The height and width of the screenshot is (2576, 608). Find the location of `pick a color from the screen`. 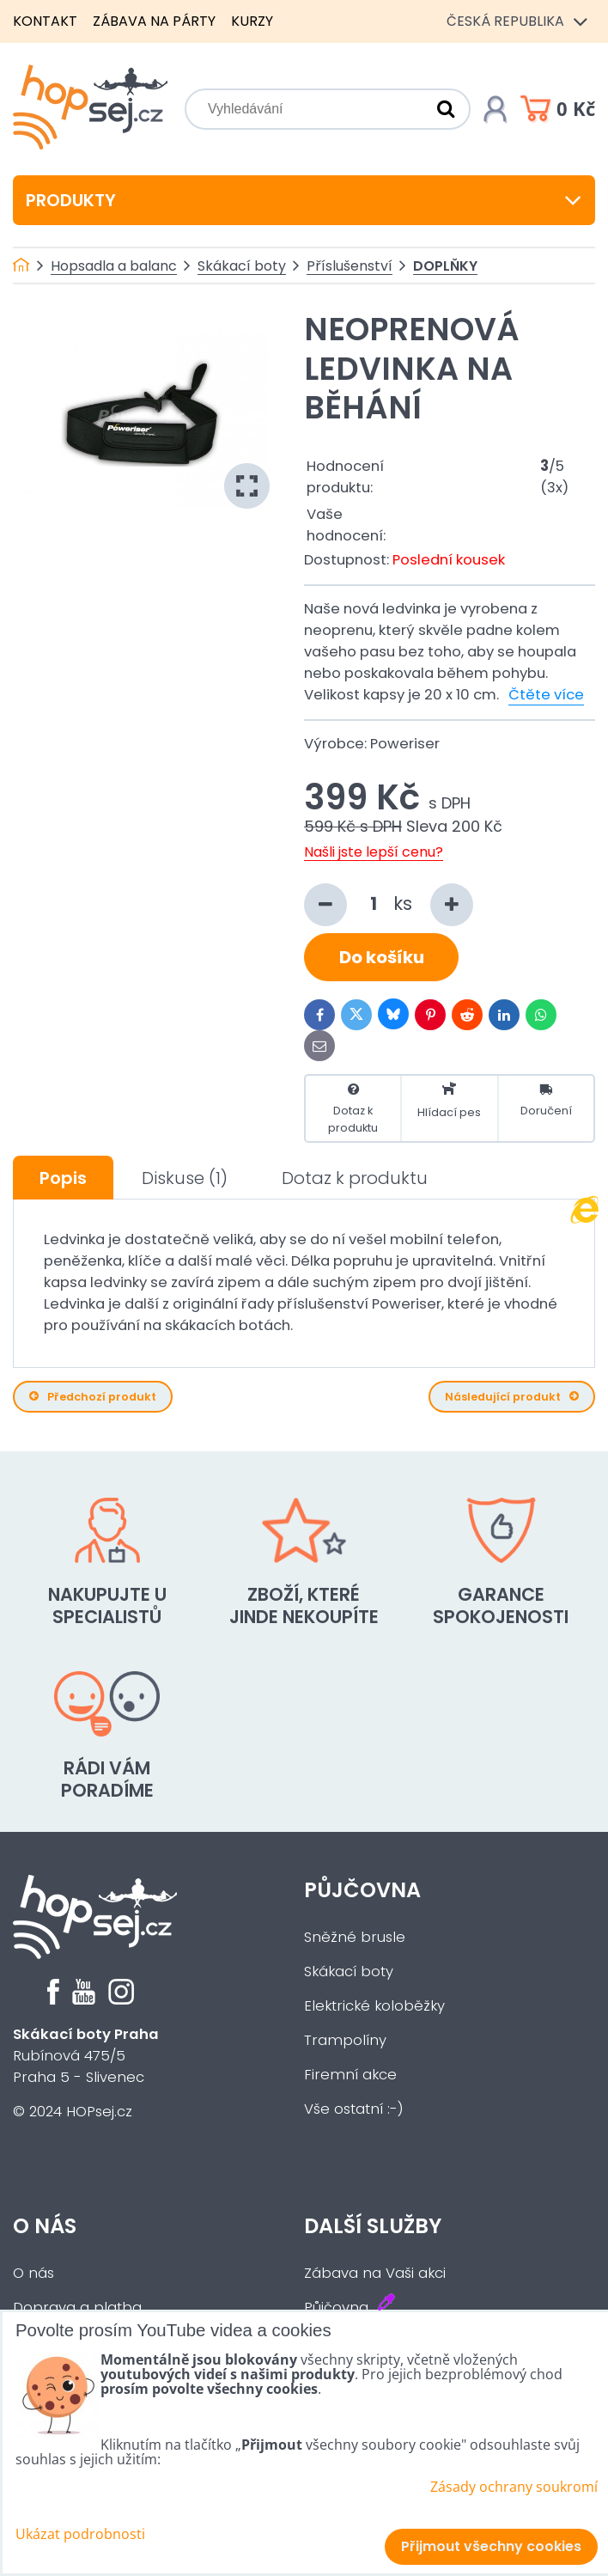

pick a color from the screen is located at coordinates (386, 2302).